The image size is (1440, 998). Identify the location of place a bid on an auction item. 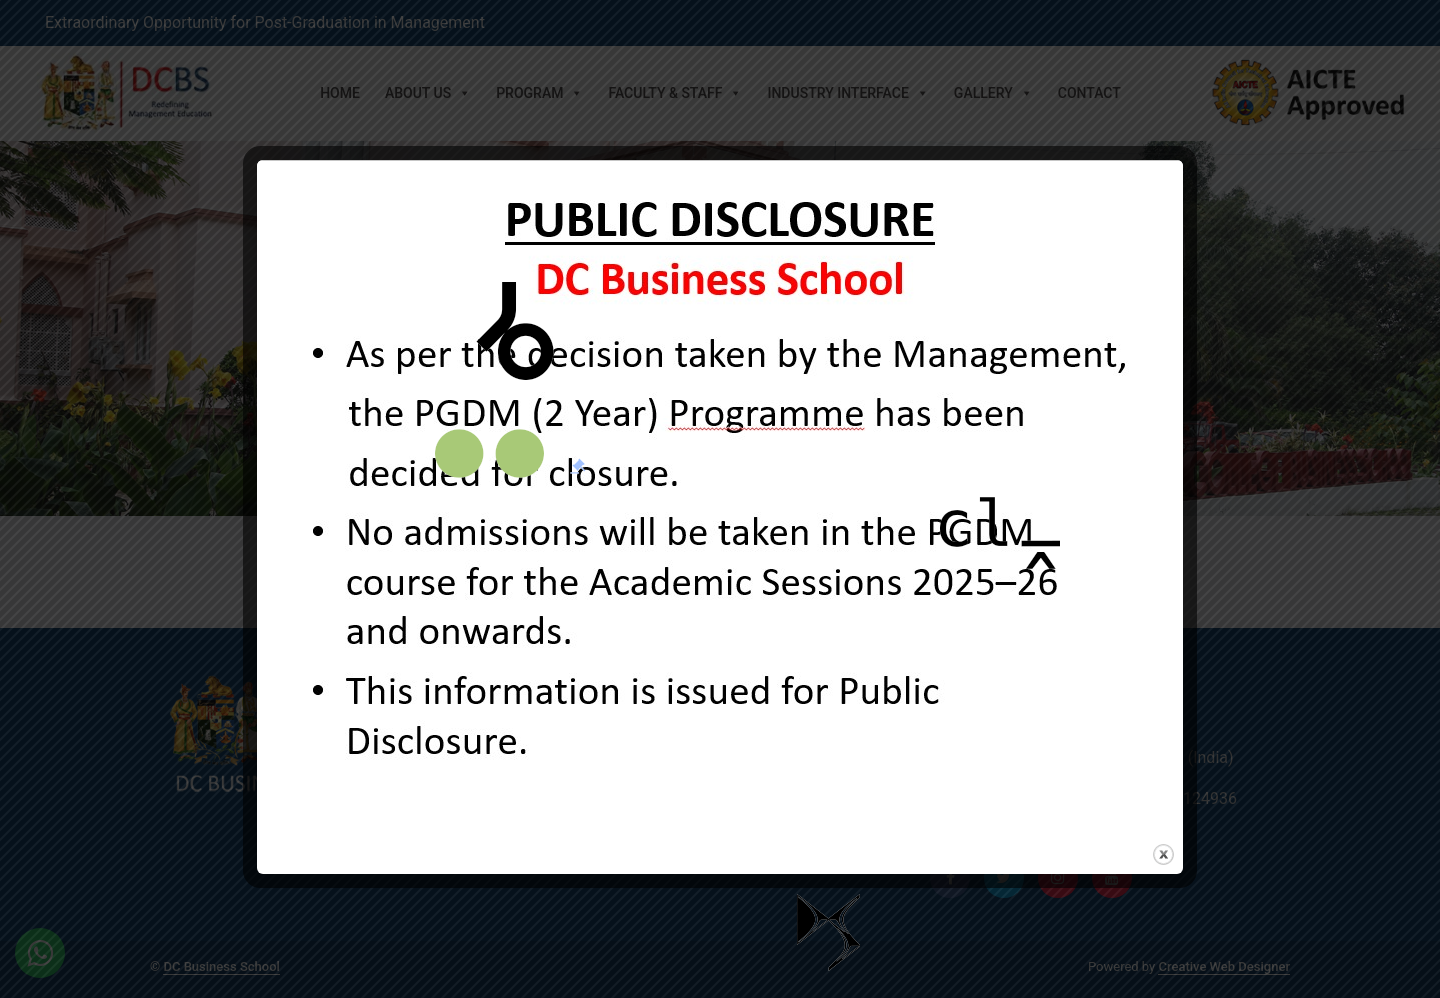
(577, 466).